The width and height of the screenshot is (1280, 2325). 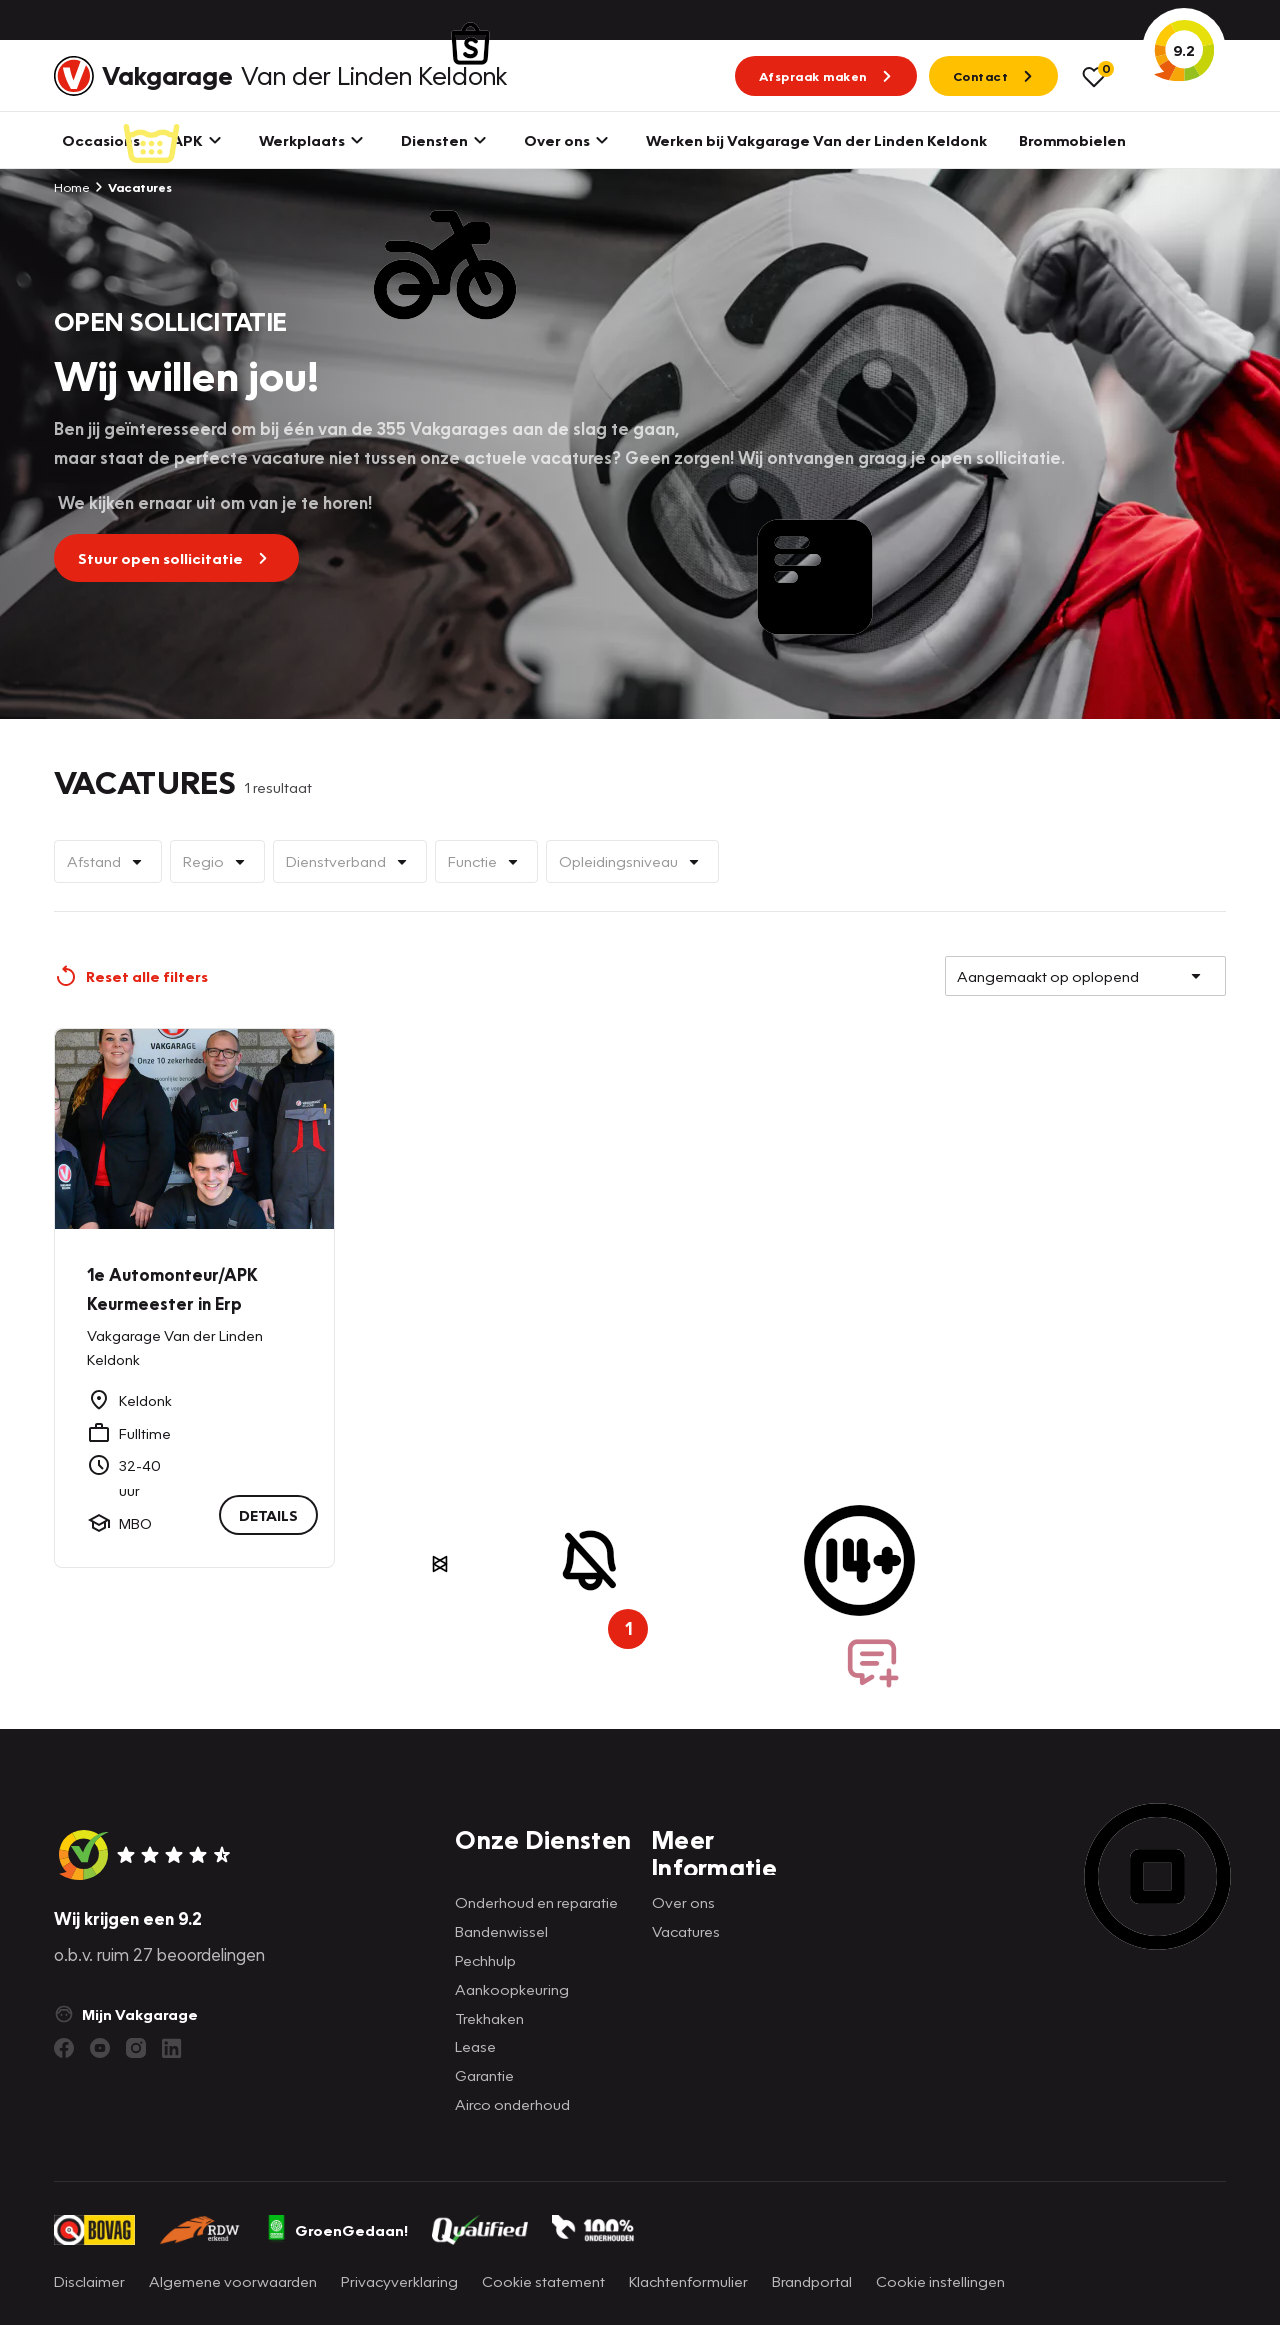 What do you see at coordinates (859, 1560) in the screenshot?
I see `indicates content rated for ages 14 and older` at bounding box center [859, 1560].